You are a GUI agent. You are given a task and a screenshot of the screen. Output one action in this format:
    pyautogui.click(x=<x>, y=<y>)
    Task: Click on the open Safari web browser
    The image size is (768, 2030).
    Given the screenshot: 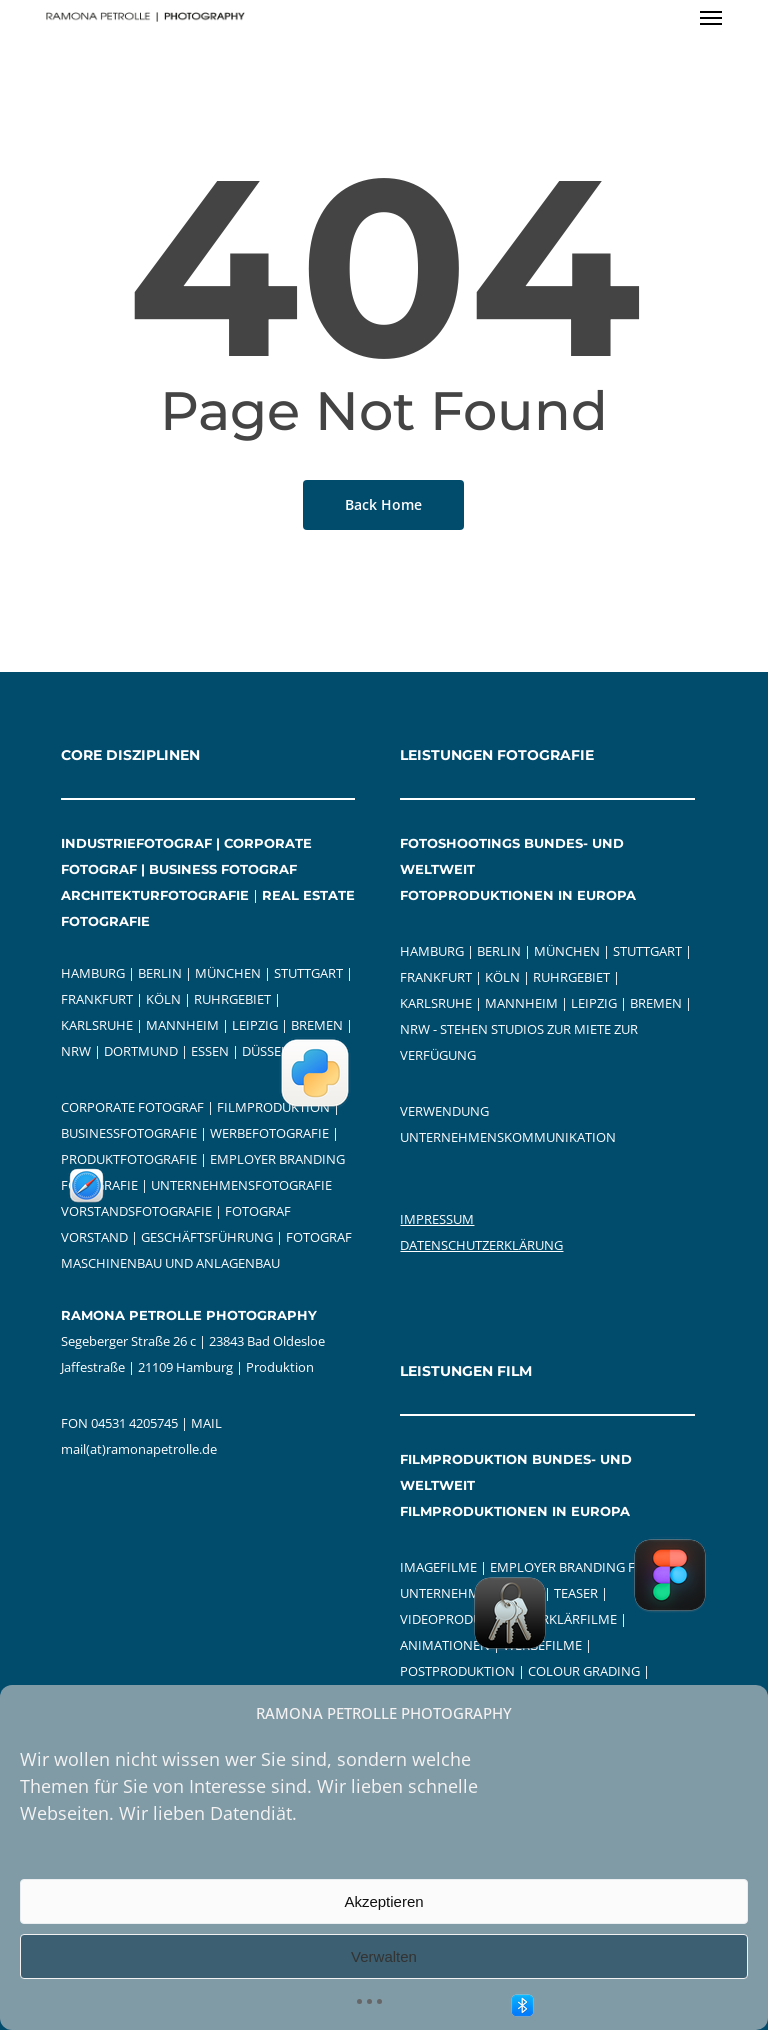 What is the action you would take?
    pyautogui.click(x=86, y=1185)
    